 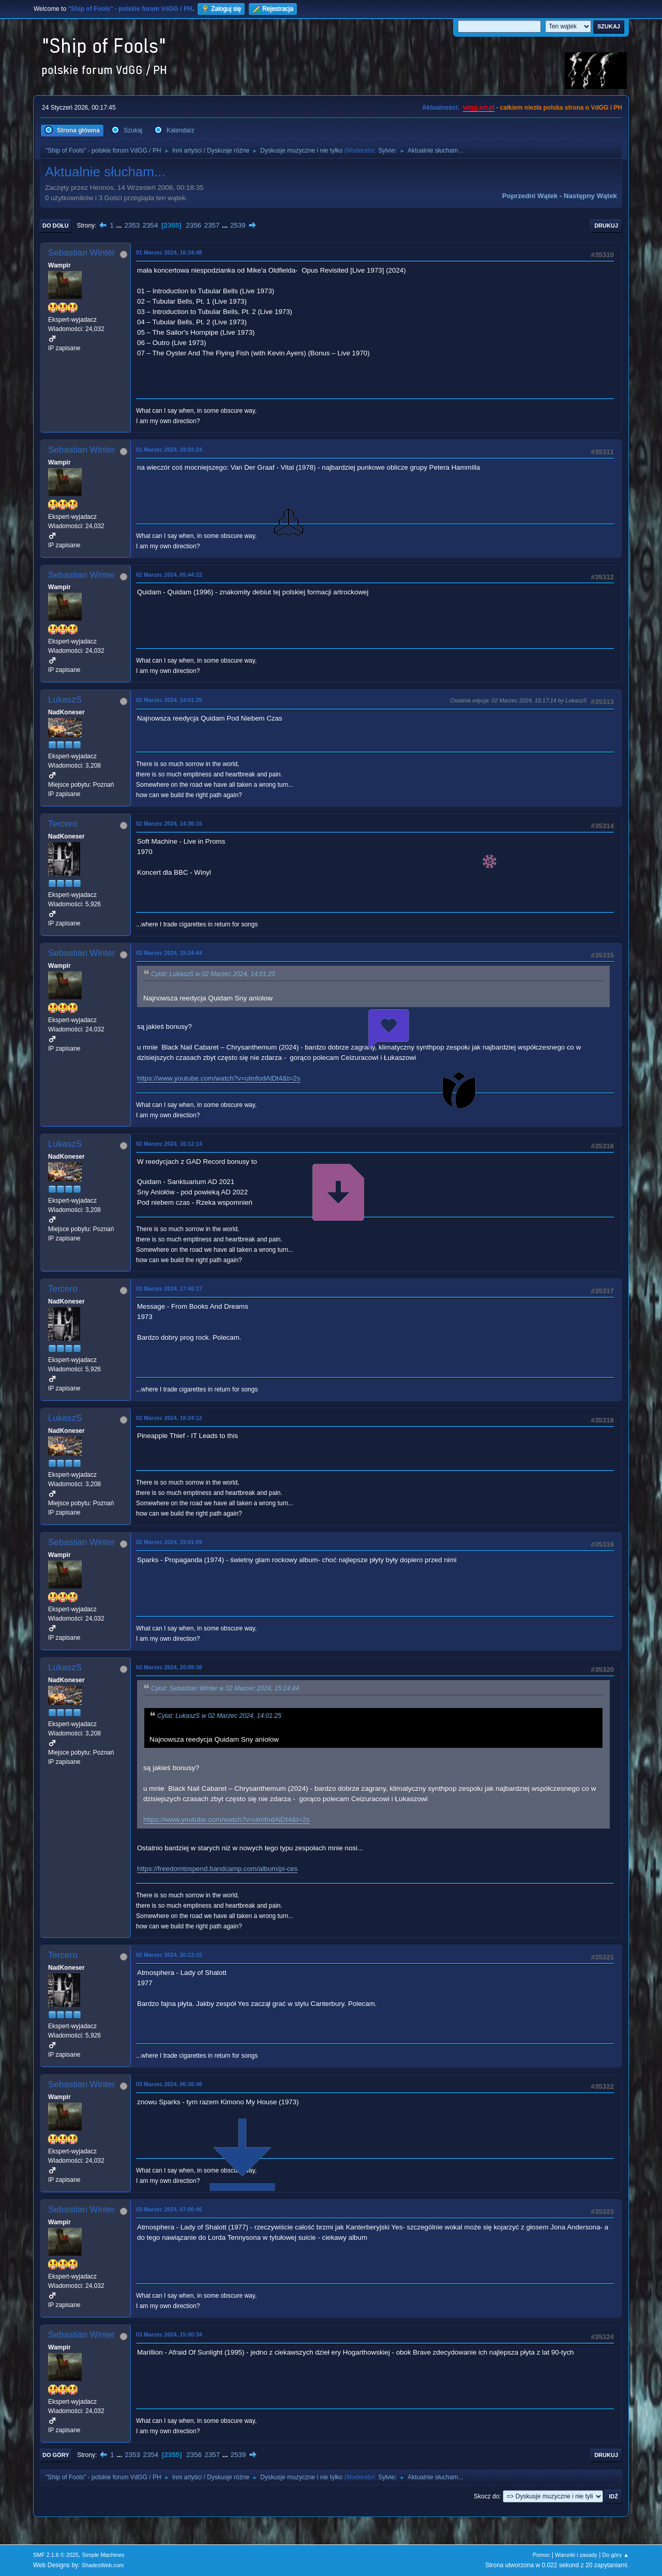 What do you see at coordinates (242, 2158) in the screenshot?
I see `download a file to your device` at bounding box center [242, 2158].